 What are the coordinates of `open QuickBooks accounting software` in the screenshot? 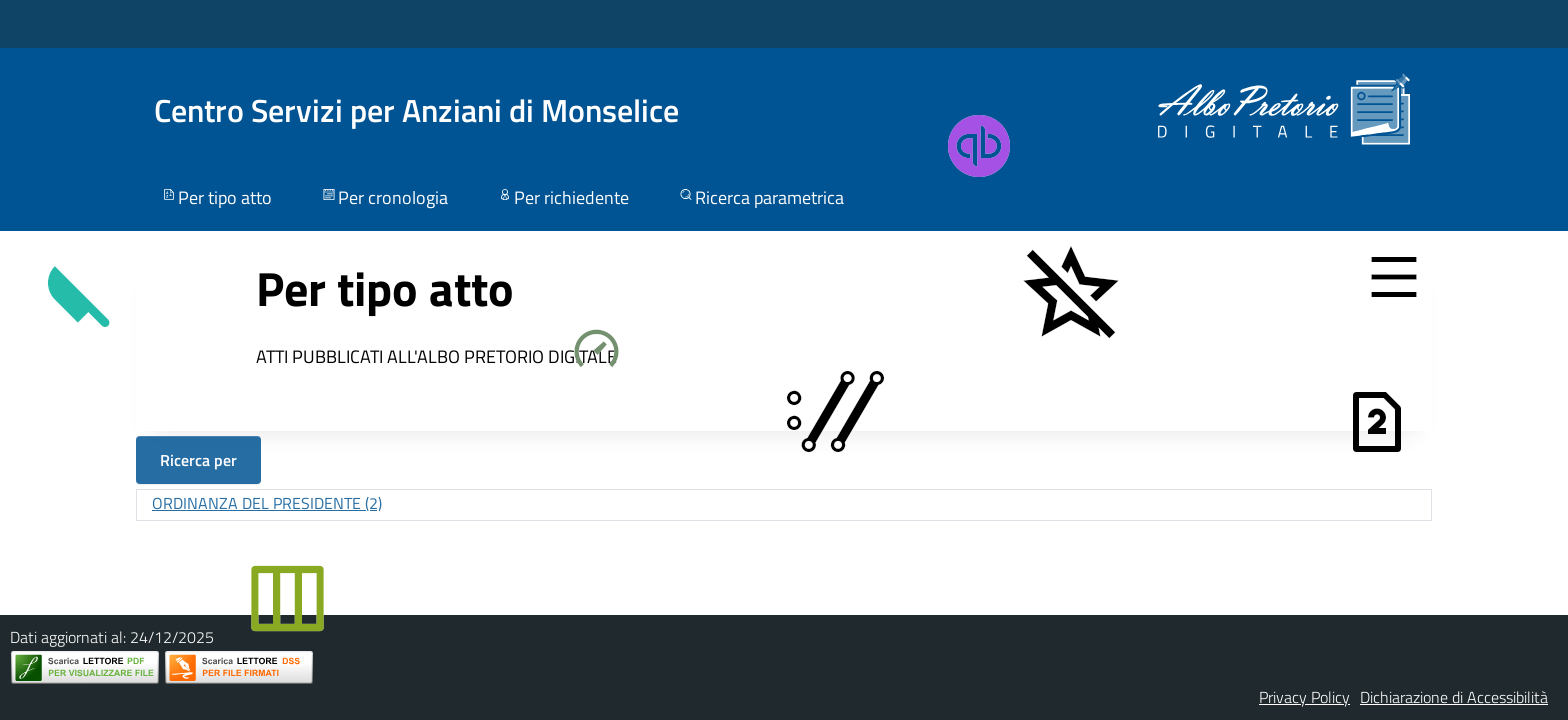 It's located at (979, 146).